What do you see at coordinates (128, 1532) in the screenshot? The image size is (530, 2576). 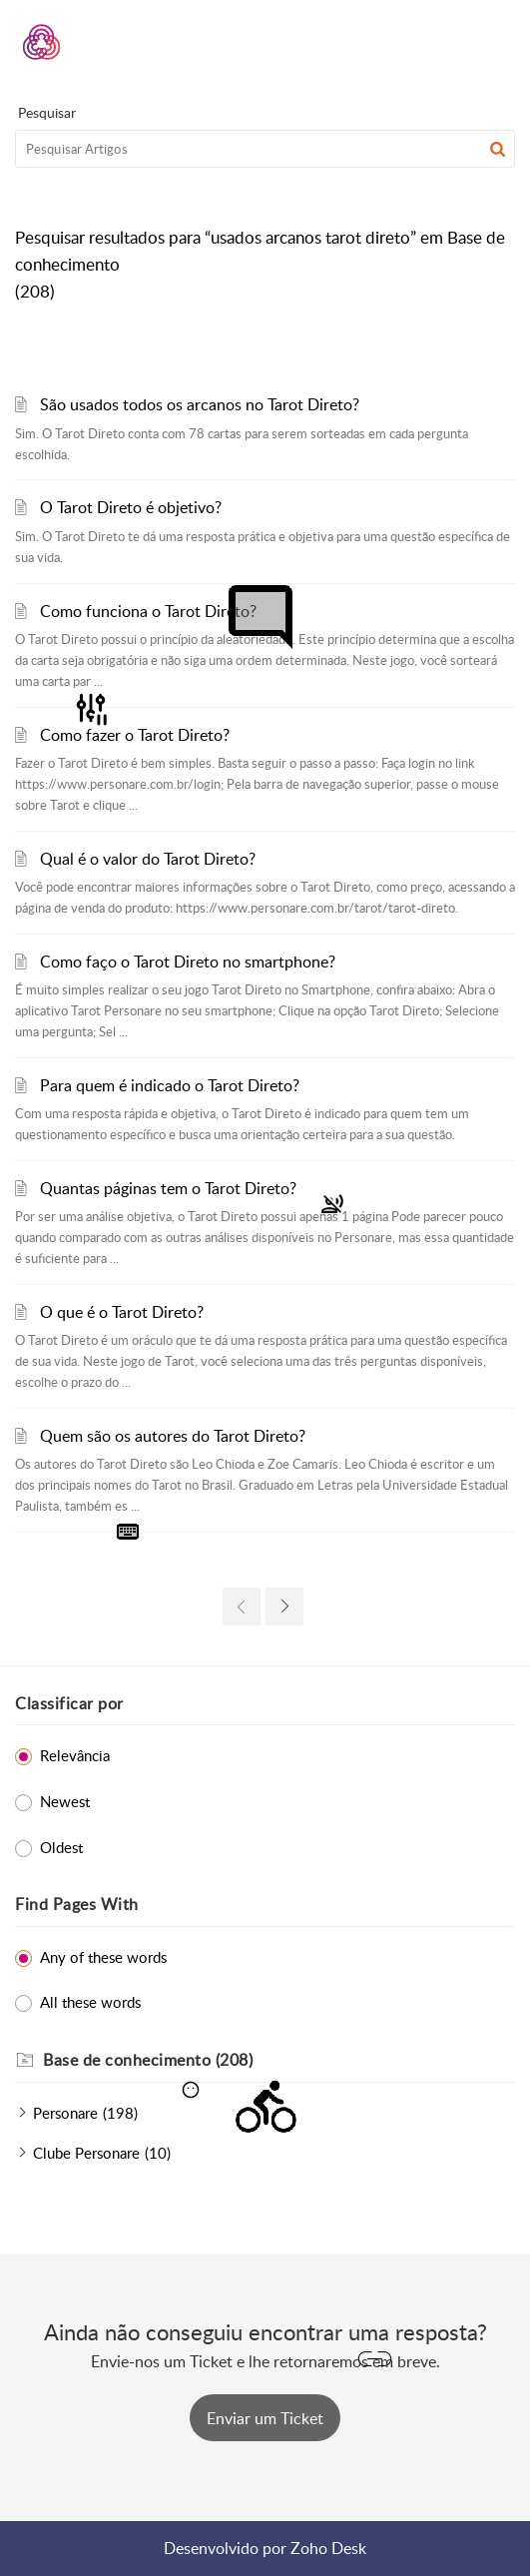 I see `open on-screen keyboard` at bounding box center [128, 1532].